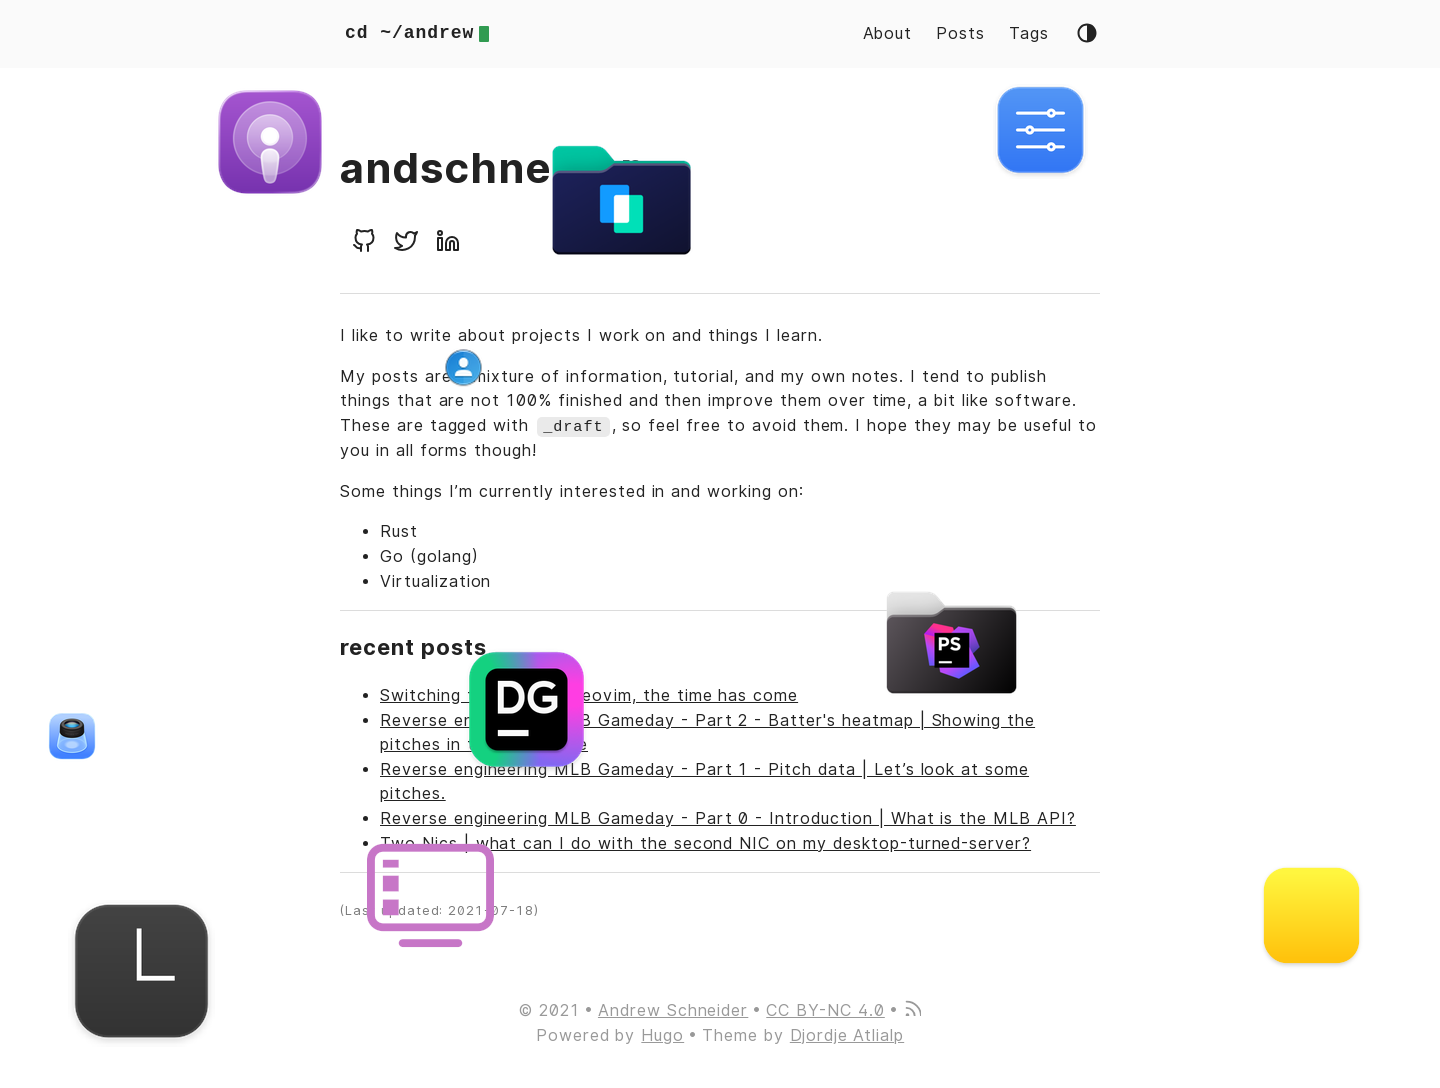 The width and height of the screenshot is (1440, 1088). What do you see at coordinates (141, 973) in the screenshot?
I see `open date and time settings` at bounding box center [141, 973].